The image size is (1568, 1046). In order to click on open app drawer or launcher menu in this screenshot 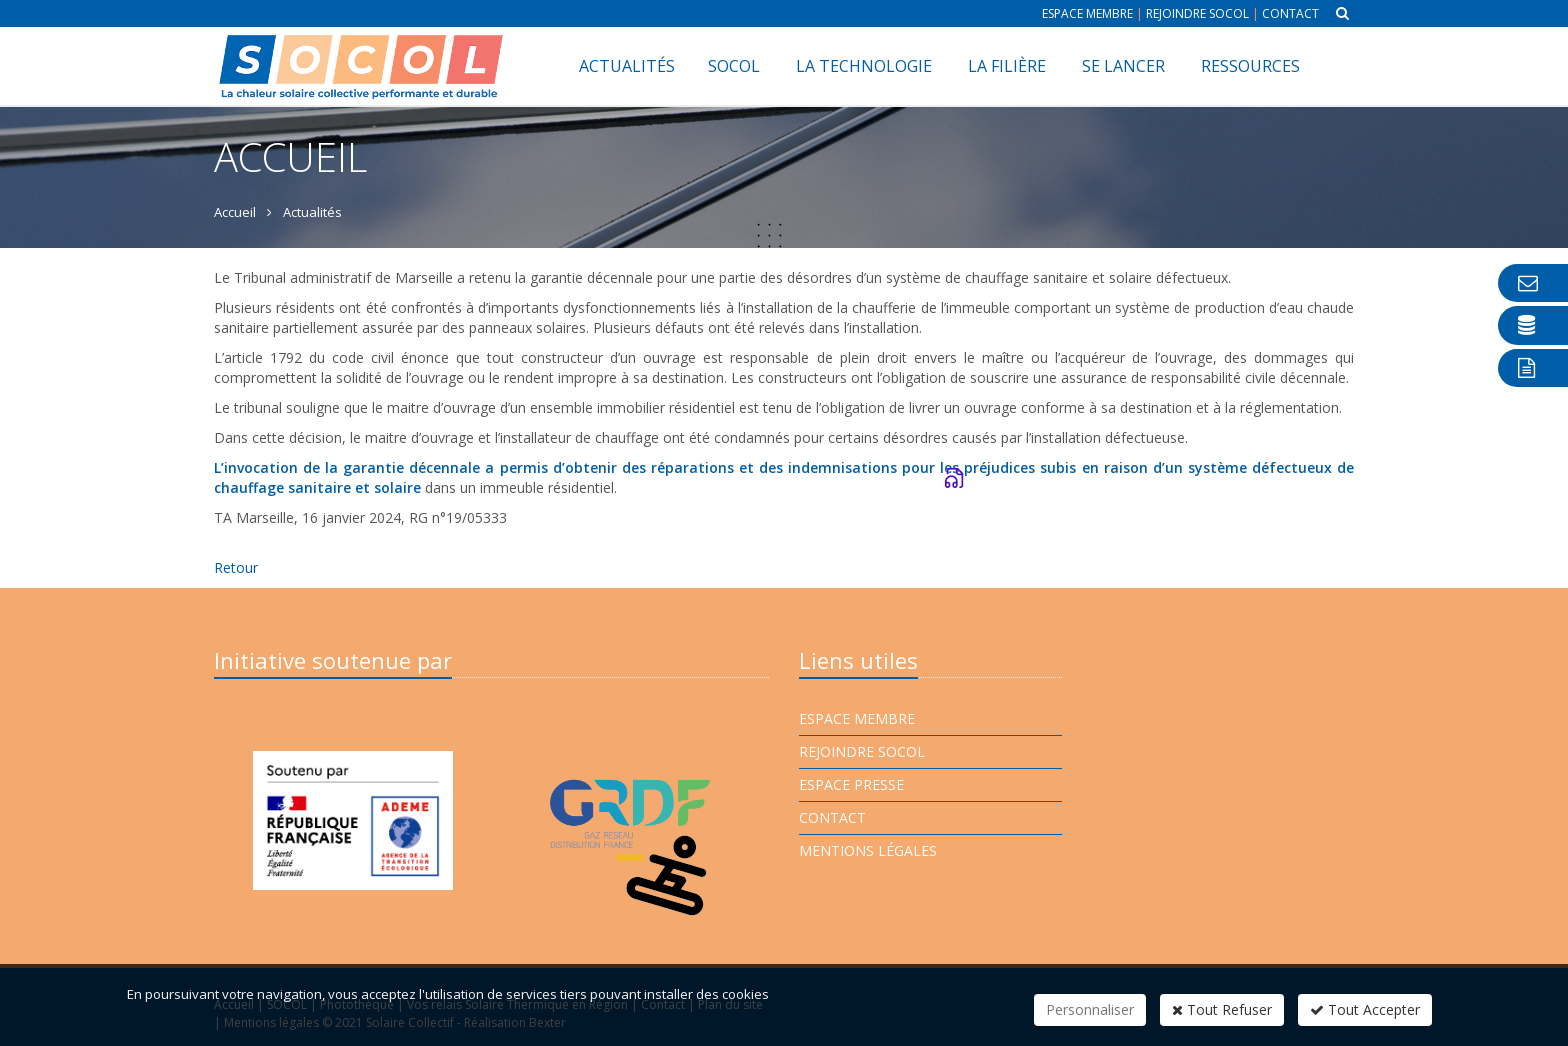, I will do `click(769, 235)`.